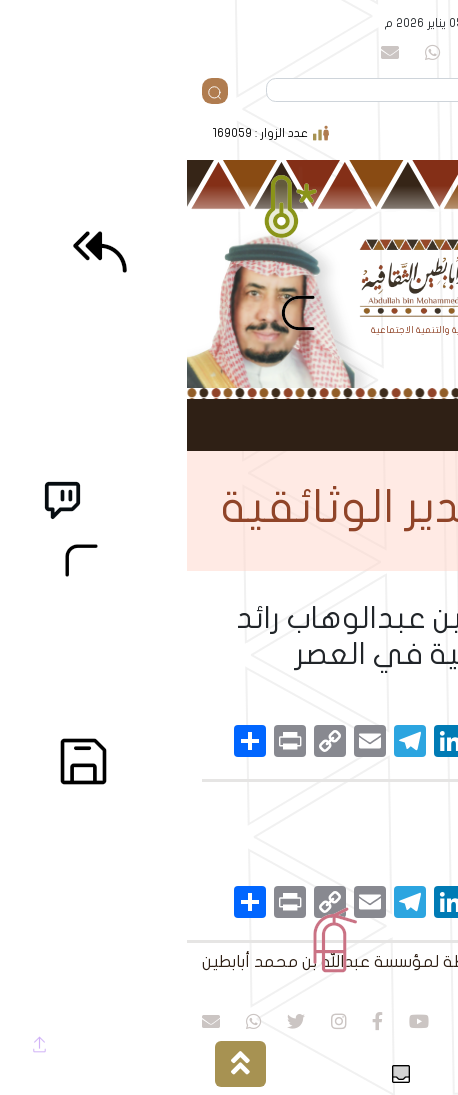 The width and height of the screenshot is (458, 1095). What do you see at coordinates (401, 1074) in the screenshot?
I see `view inbox or incoming items` at bounding box center [401, 1074].